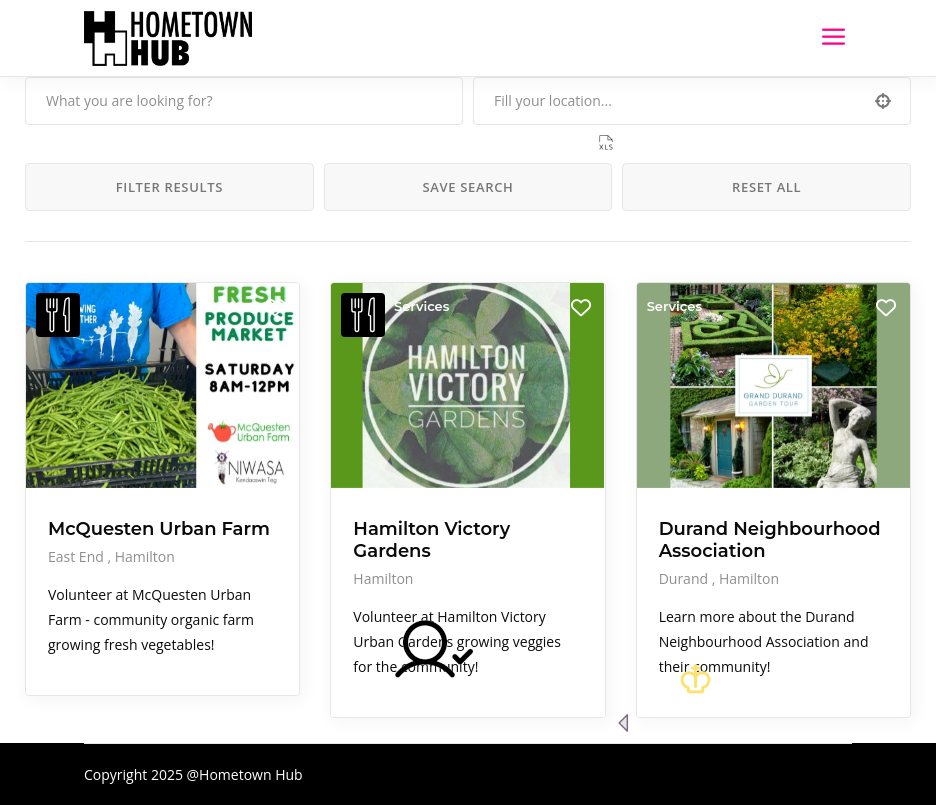  What do you see at coordinates (624, 723) in the screenshot?
I see `go back to the previous screen` at bounding box center [624, 723].